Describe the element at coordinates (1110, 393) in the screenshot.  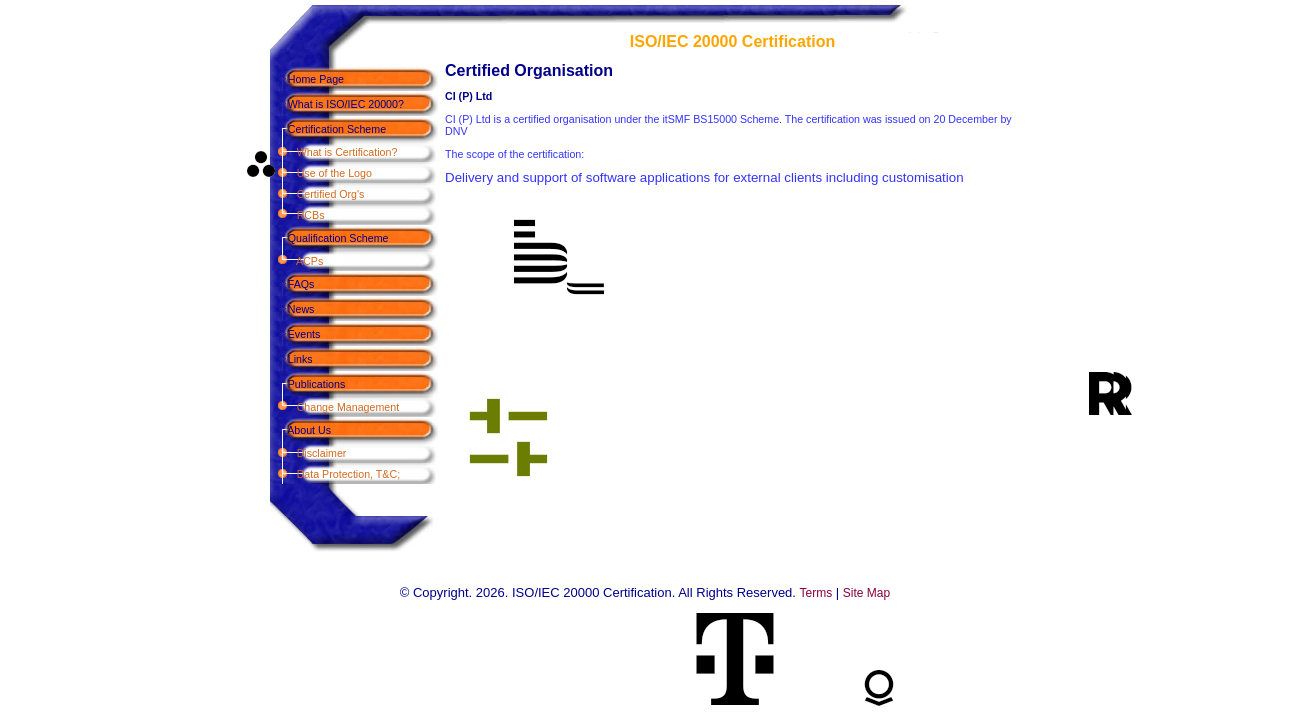
I see `remedy entertainment company logo` at that location.